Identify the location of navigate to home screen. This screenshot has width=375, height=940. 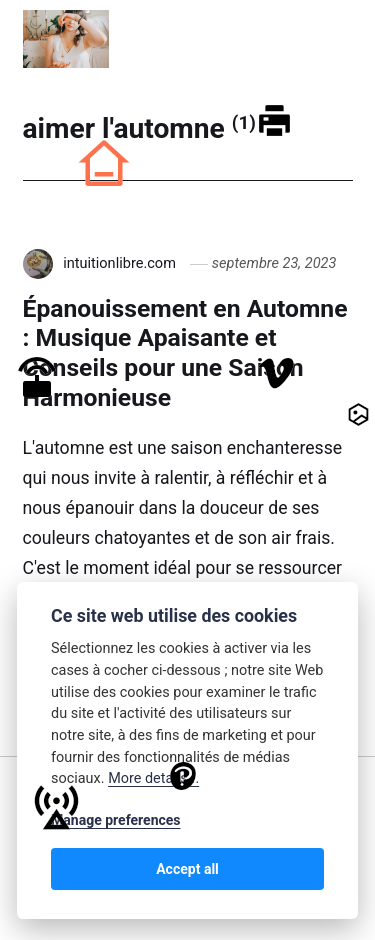
(104, 165).